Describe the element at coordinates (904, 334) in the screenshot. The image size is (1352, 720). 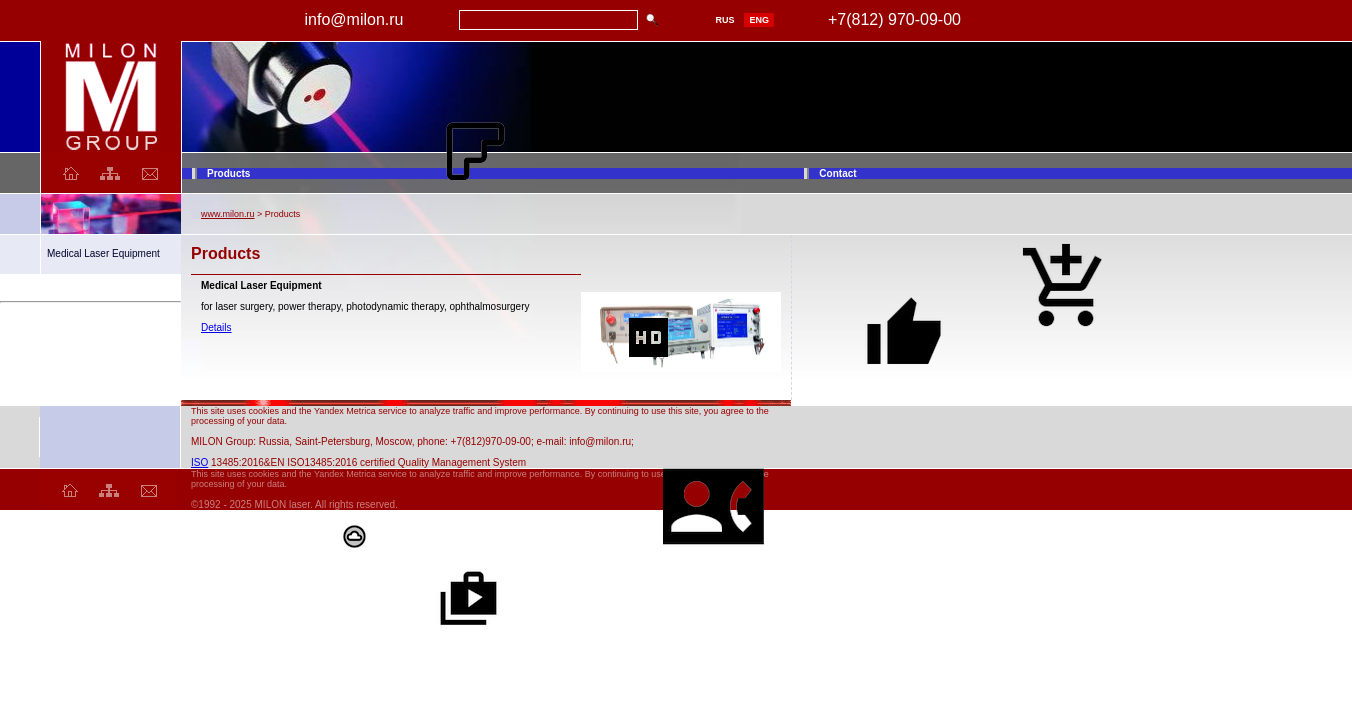
I see `like or upvote content` at that location.